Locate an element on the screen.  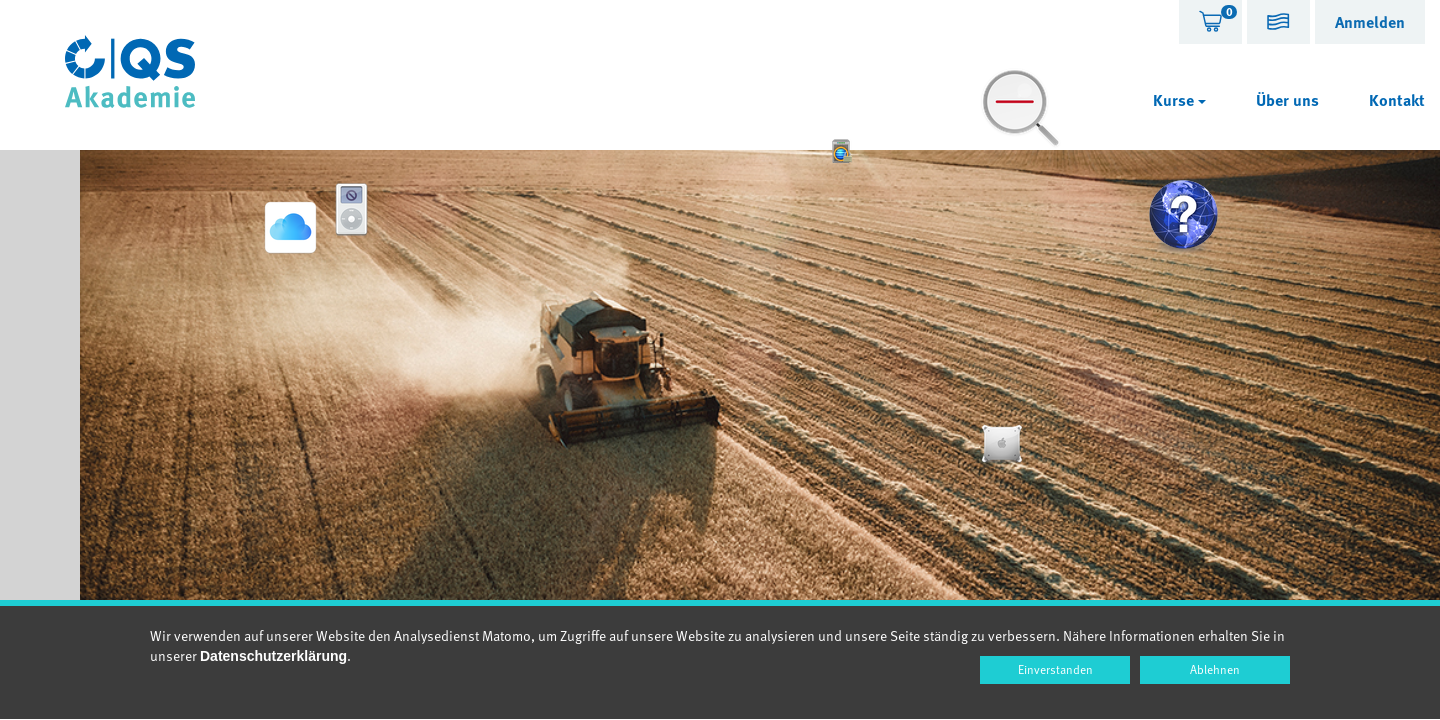
zoom out to see more content is located at coordinates (1020, 107).